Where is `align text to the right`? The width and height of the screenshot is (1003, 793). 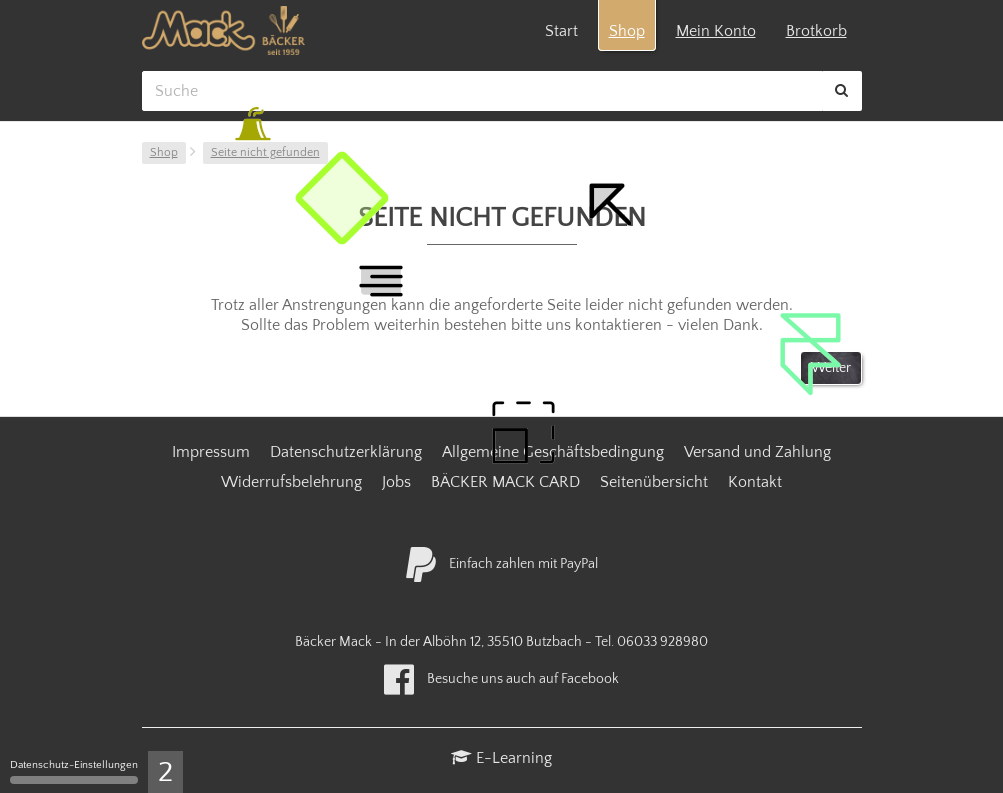 align text to the right is located at coordinates (381, 282).